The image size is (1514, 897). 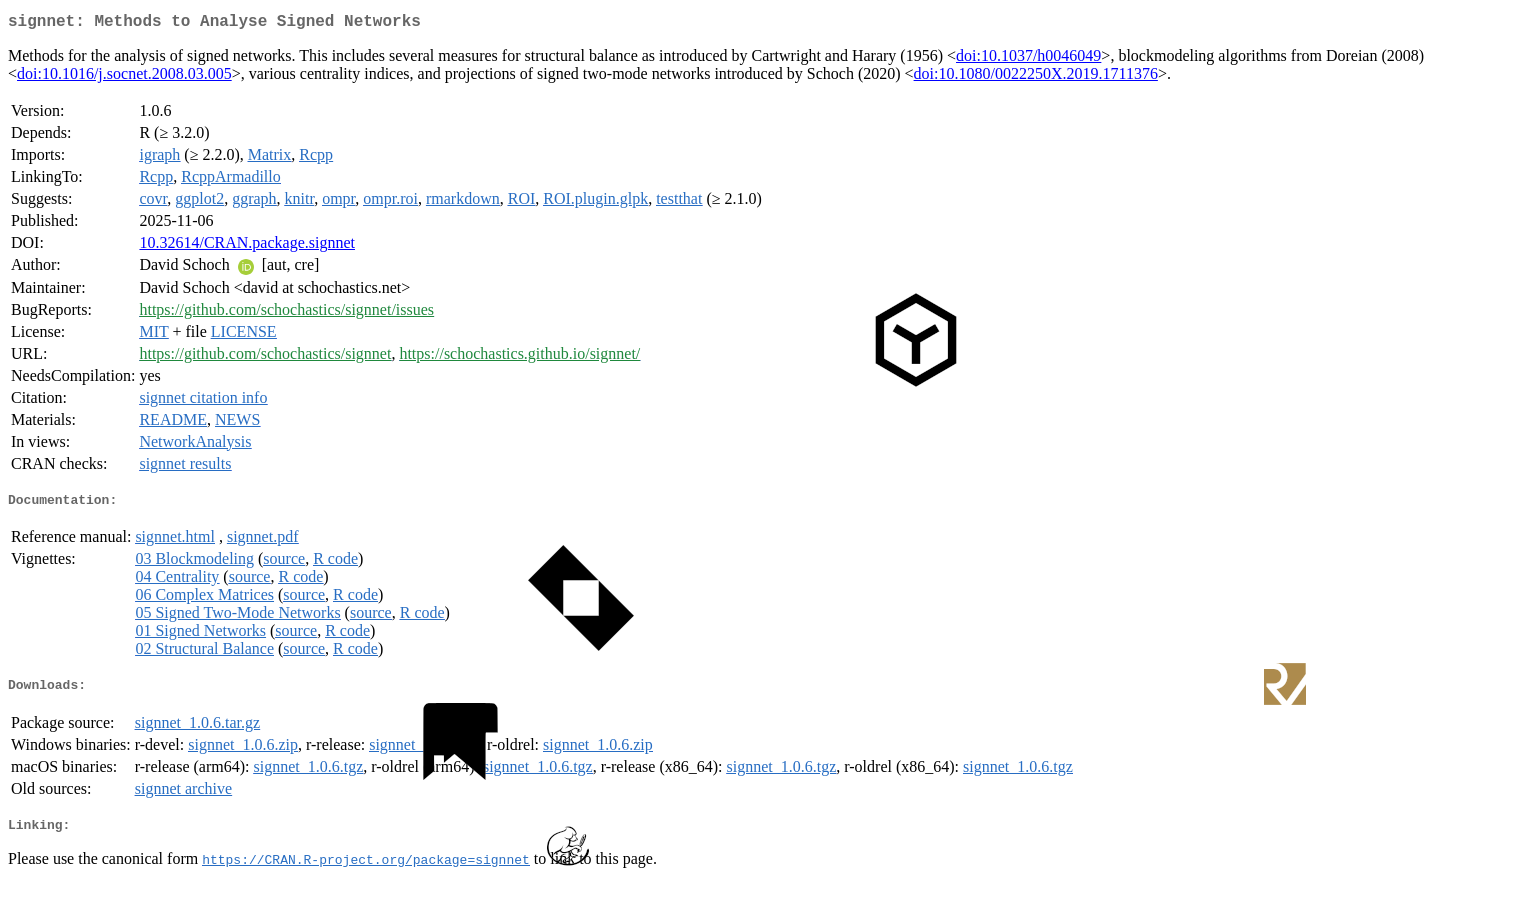 What do you see at coordinates (916, 340) in the screenshot?
I see `view instance details` at bounding box center [916, 340].